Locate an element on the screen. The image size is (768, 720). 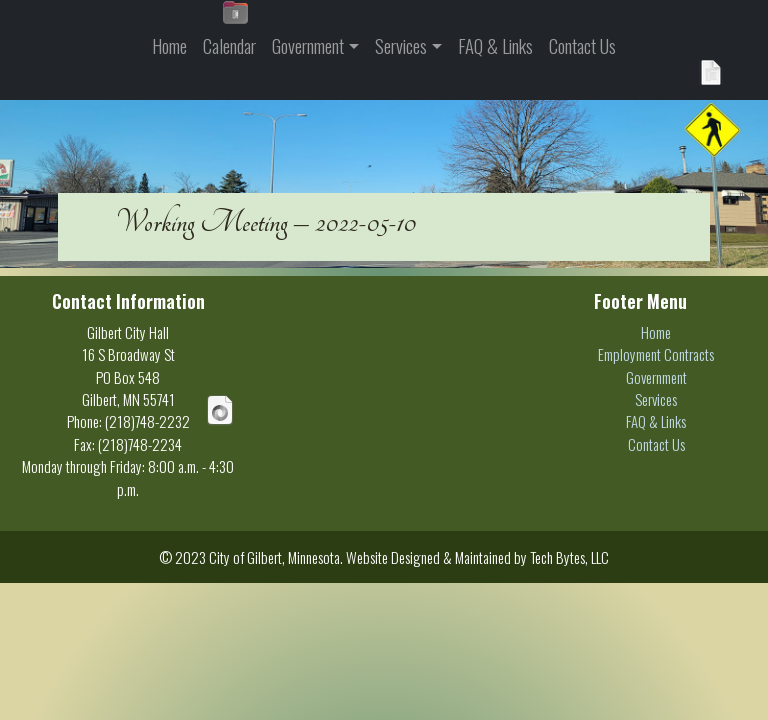
a text document file preview is located at coordinates (711, 73).